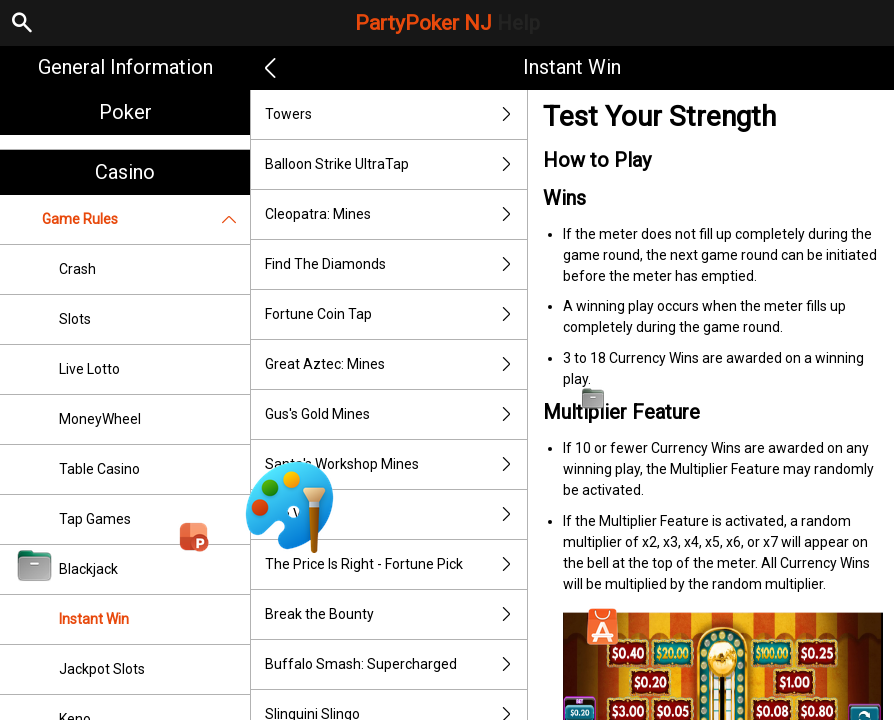 The height and width of the screenshot is (720, 894). I want to click on open the paint application, so click(289, 505).